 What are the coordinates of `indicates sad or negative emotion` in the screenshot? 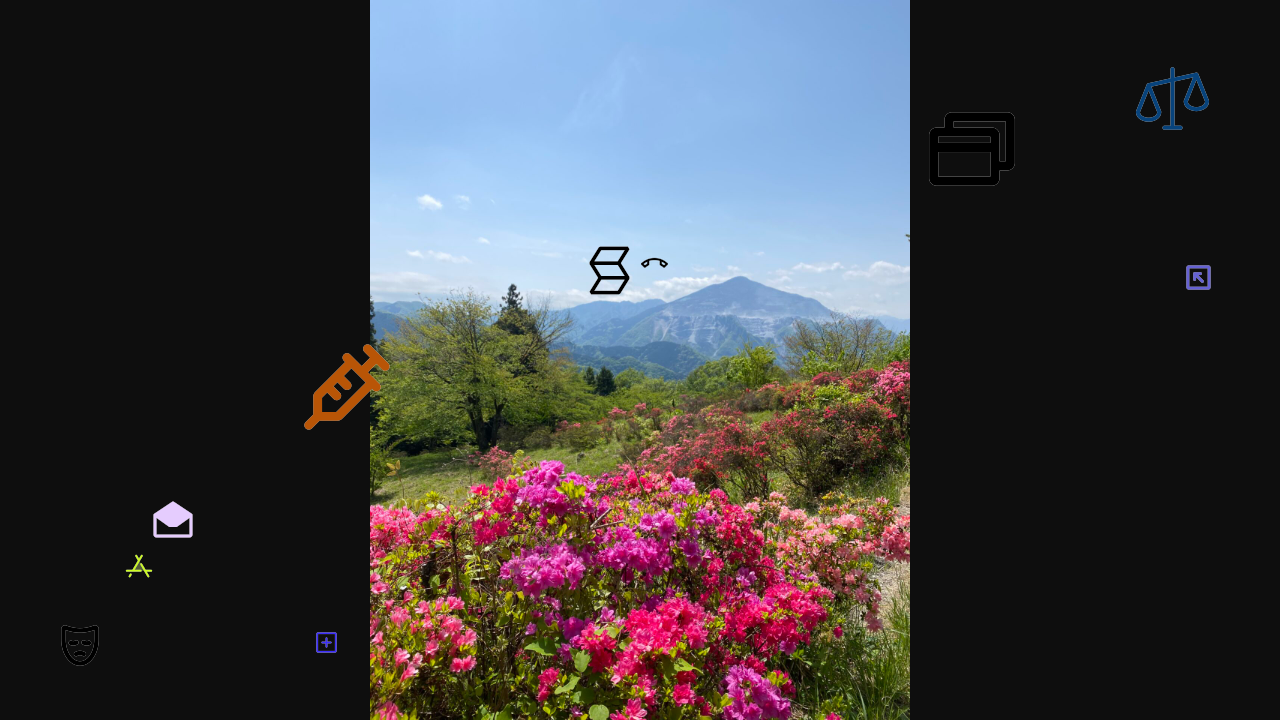 It's located at (80, 644).